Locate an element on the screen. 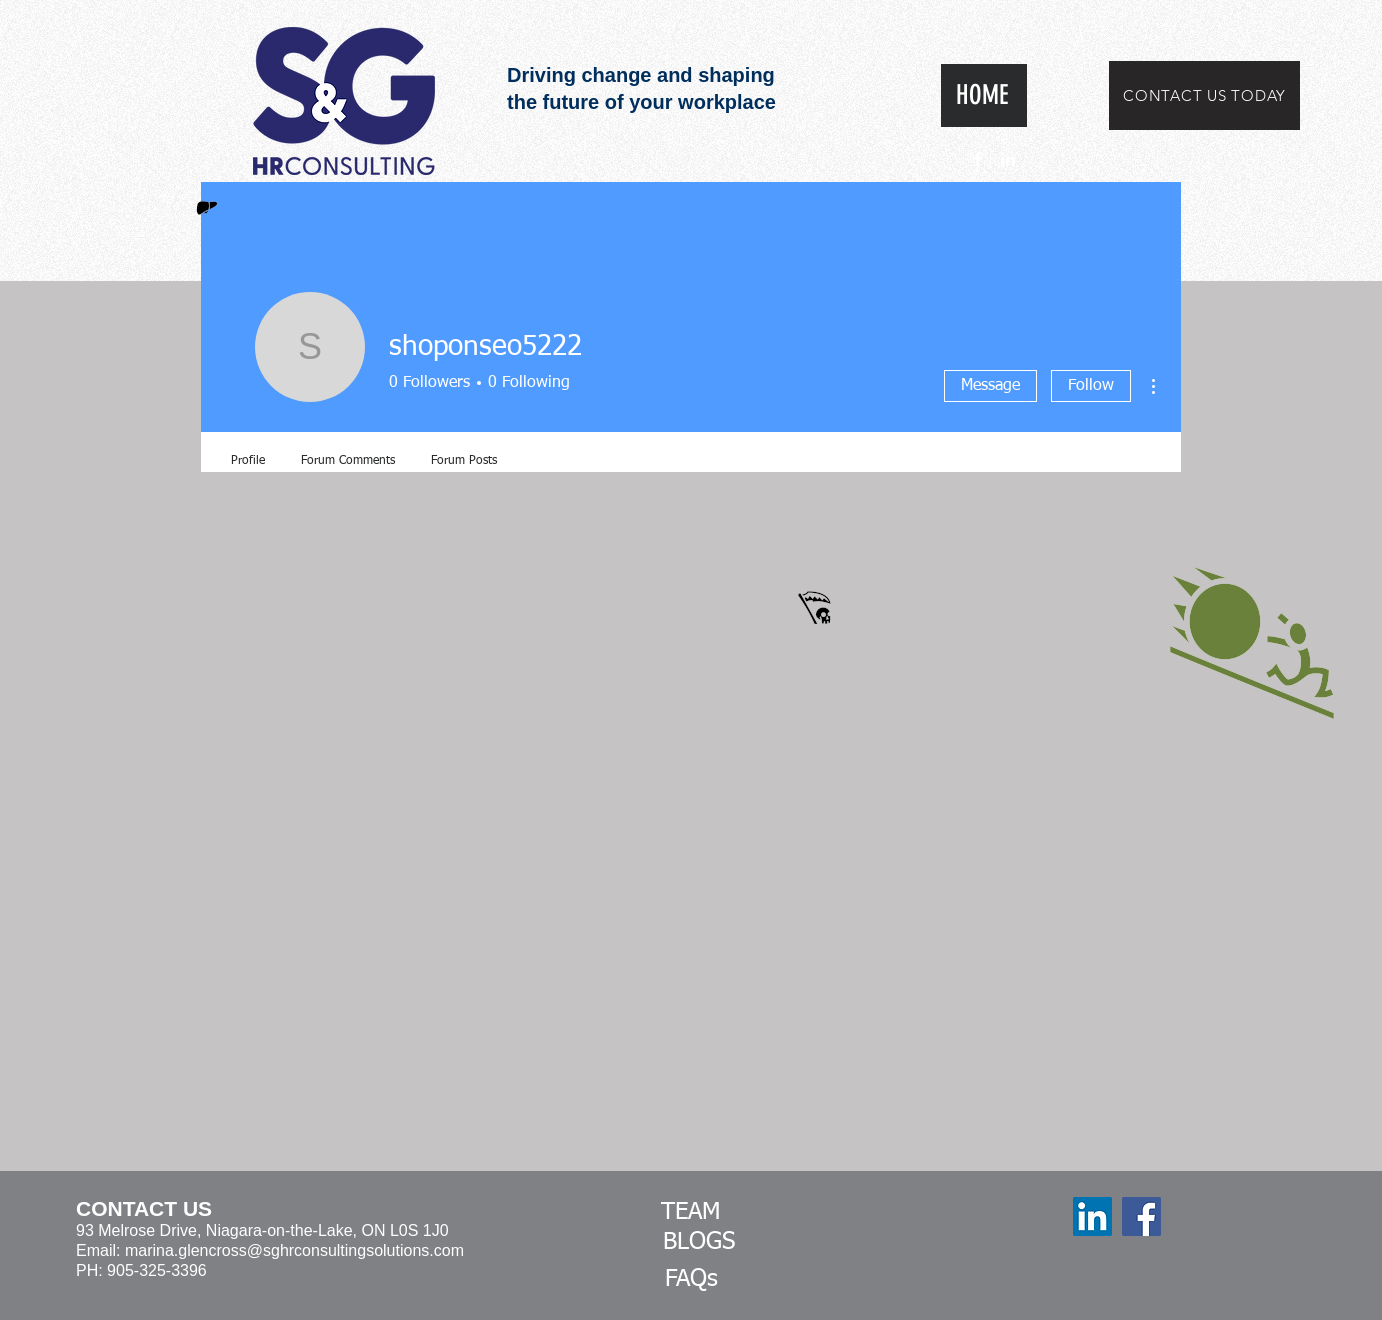 The width and height of the screenshot is (1382, 1320). death or game over state indicator is located at coordinates (814, 607).